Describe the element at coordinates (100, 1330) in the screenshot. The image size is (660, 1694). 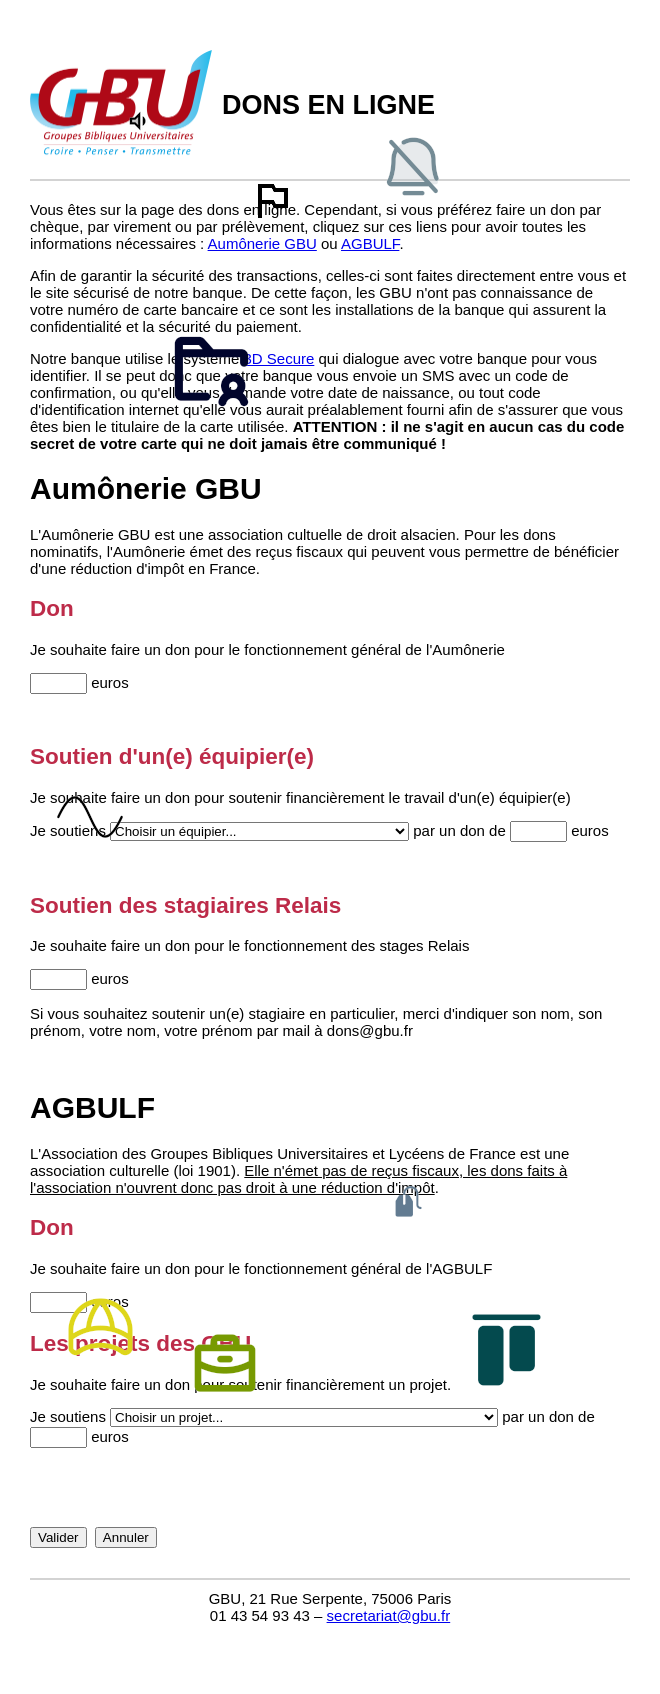
I see `browse hats or headwear category` at that location.